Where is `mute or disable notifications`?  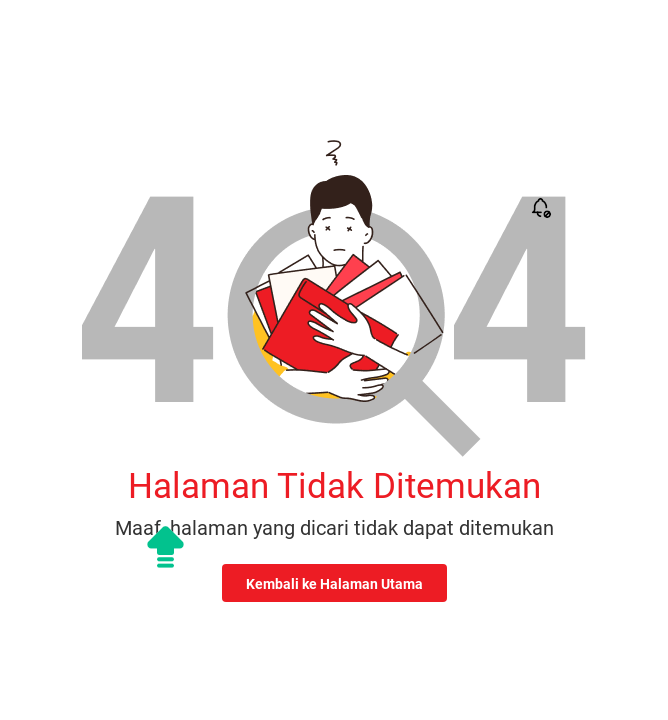 mute or disable notifications is located at coordinates (540, 207).